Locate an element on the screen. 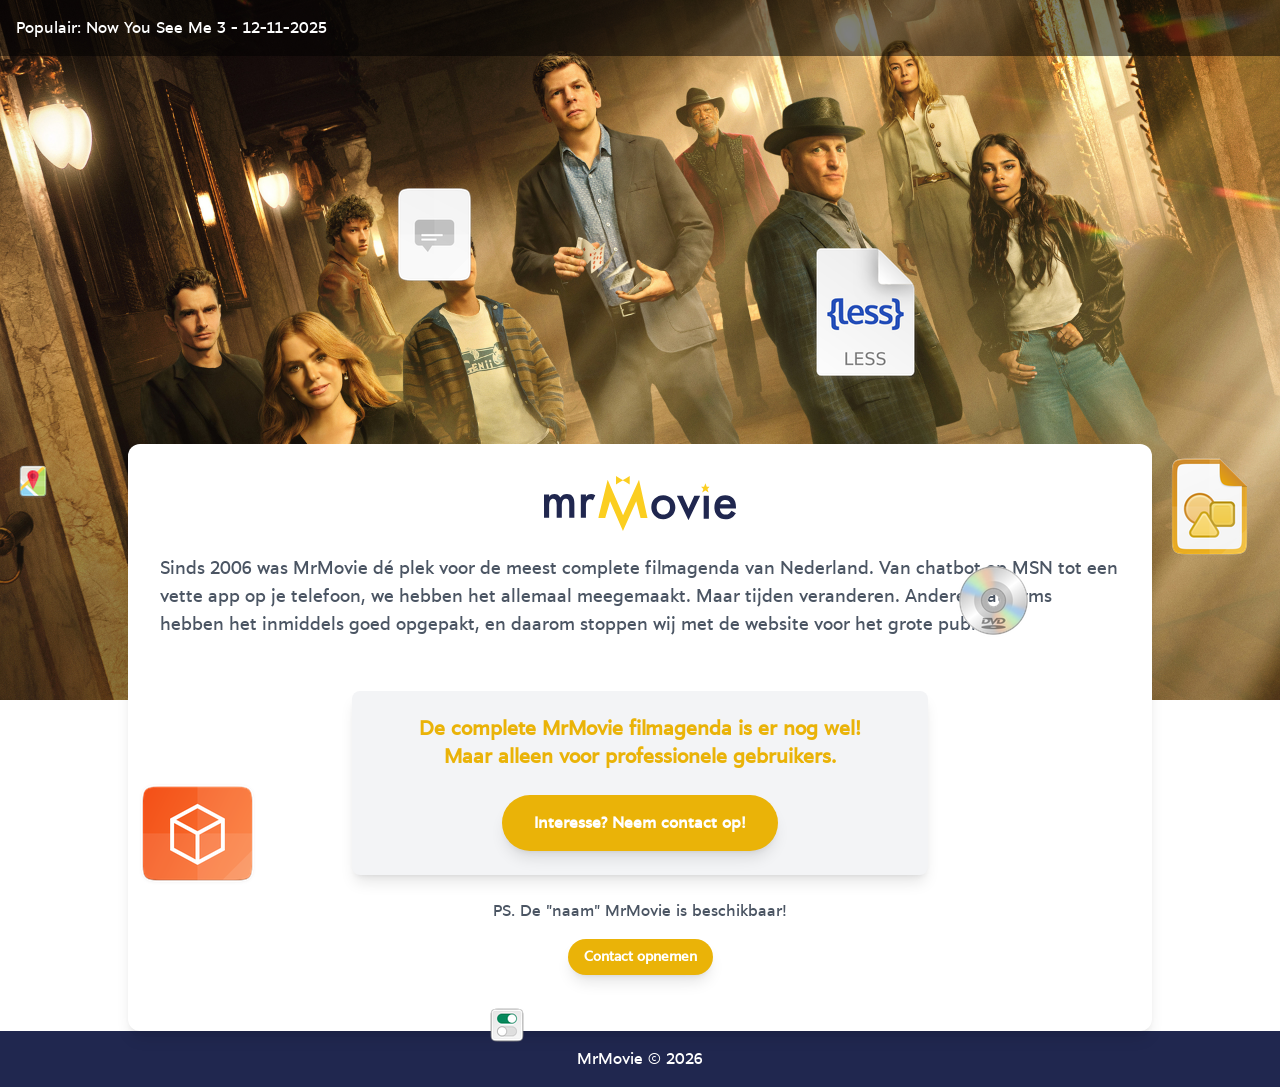 The image size is (1280, 1087). libreoffice draw document file is located at coordinates (1209, 506).